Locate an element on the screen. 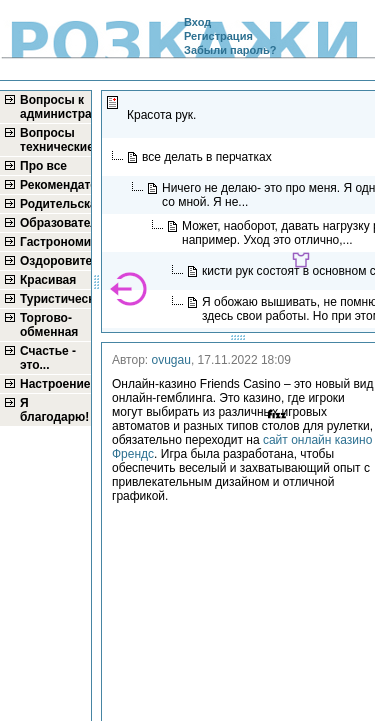 This screenshot has height=721, width=375. fizz app or service logo is located at coordinates (277, 414).